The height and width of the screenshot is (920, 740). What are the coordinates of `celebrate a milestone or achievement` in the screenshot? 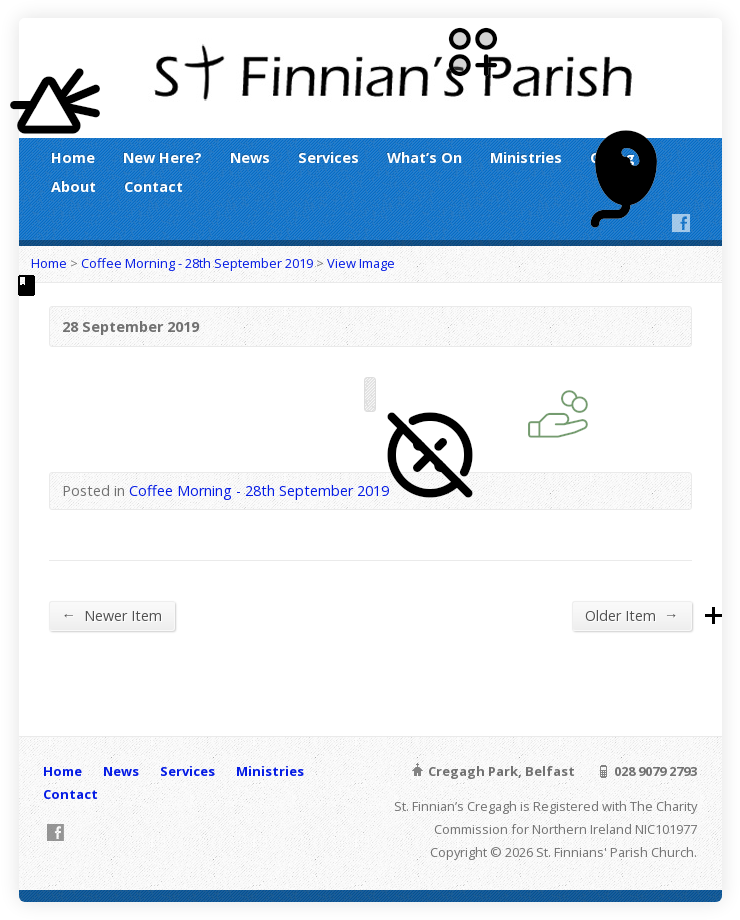 It's located at (626, 179).